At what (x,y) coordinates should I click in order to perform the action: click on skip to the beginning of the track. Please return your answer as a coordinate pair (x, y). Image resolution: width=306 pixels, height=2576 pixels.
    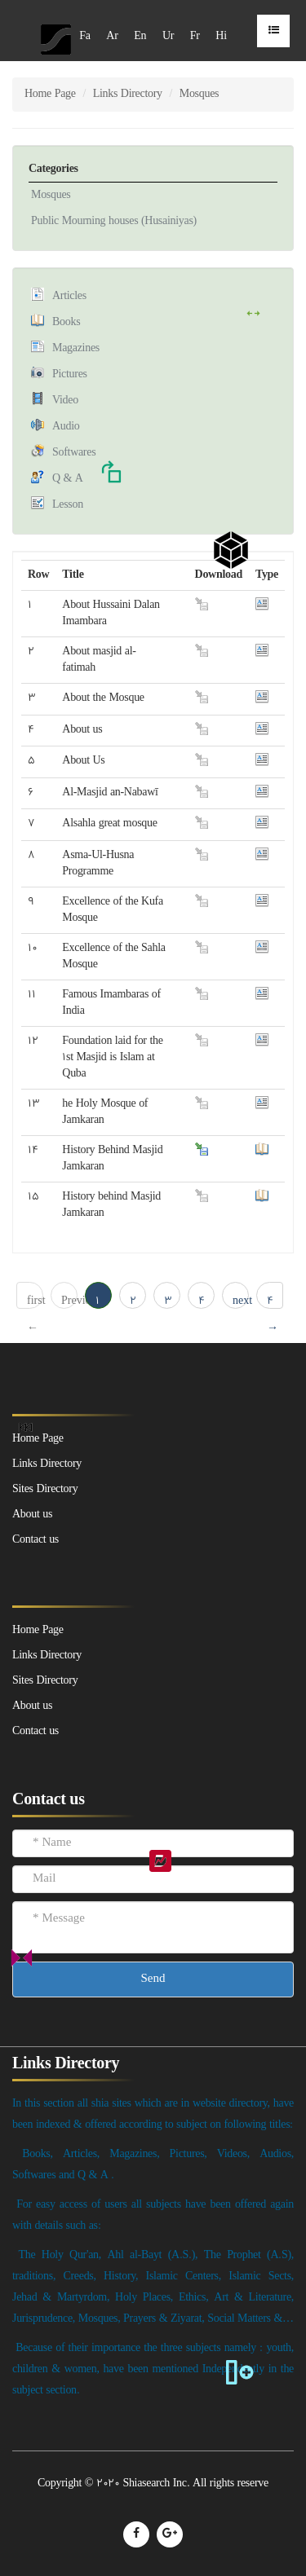
    Looking at the image, I should click on (25, 1427).